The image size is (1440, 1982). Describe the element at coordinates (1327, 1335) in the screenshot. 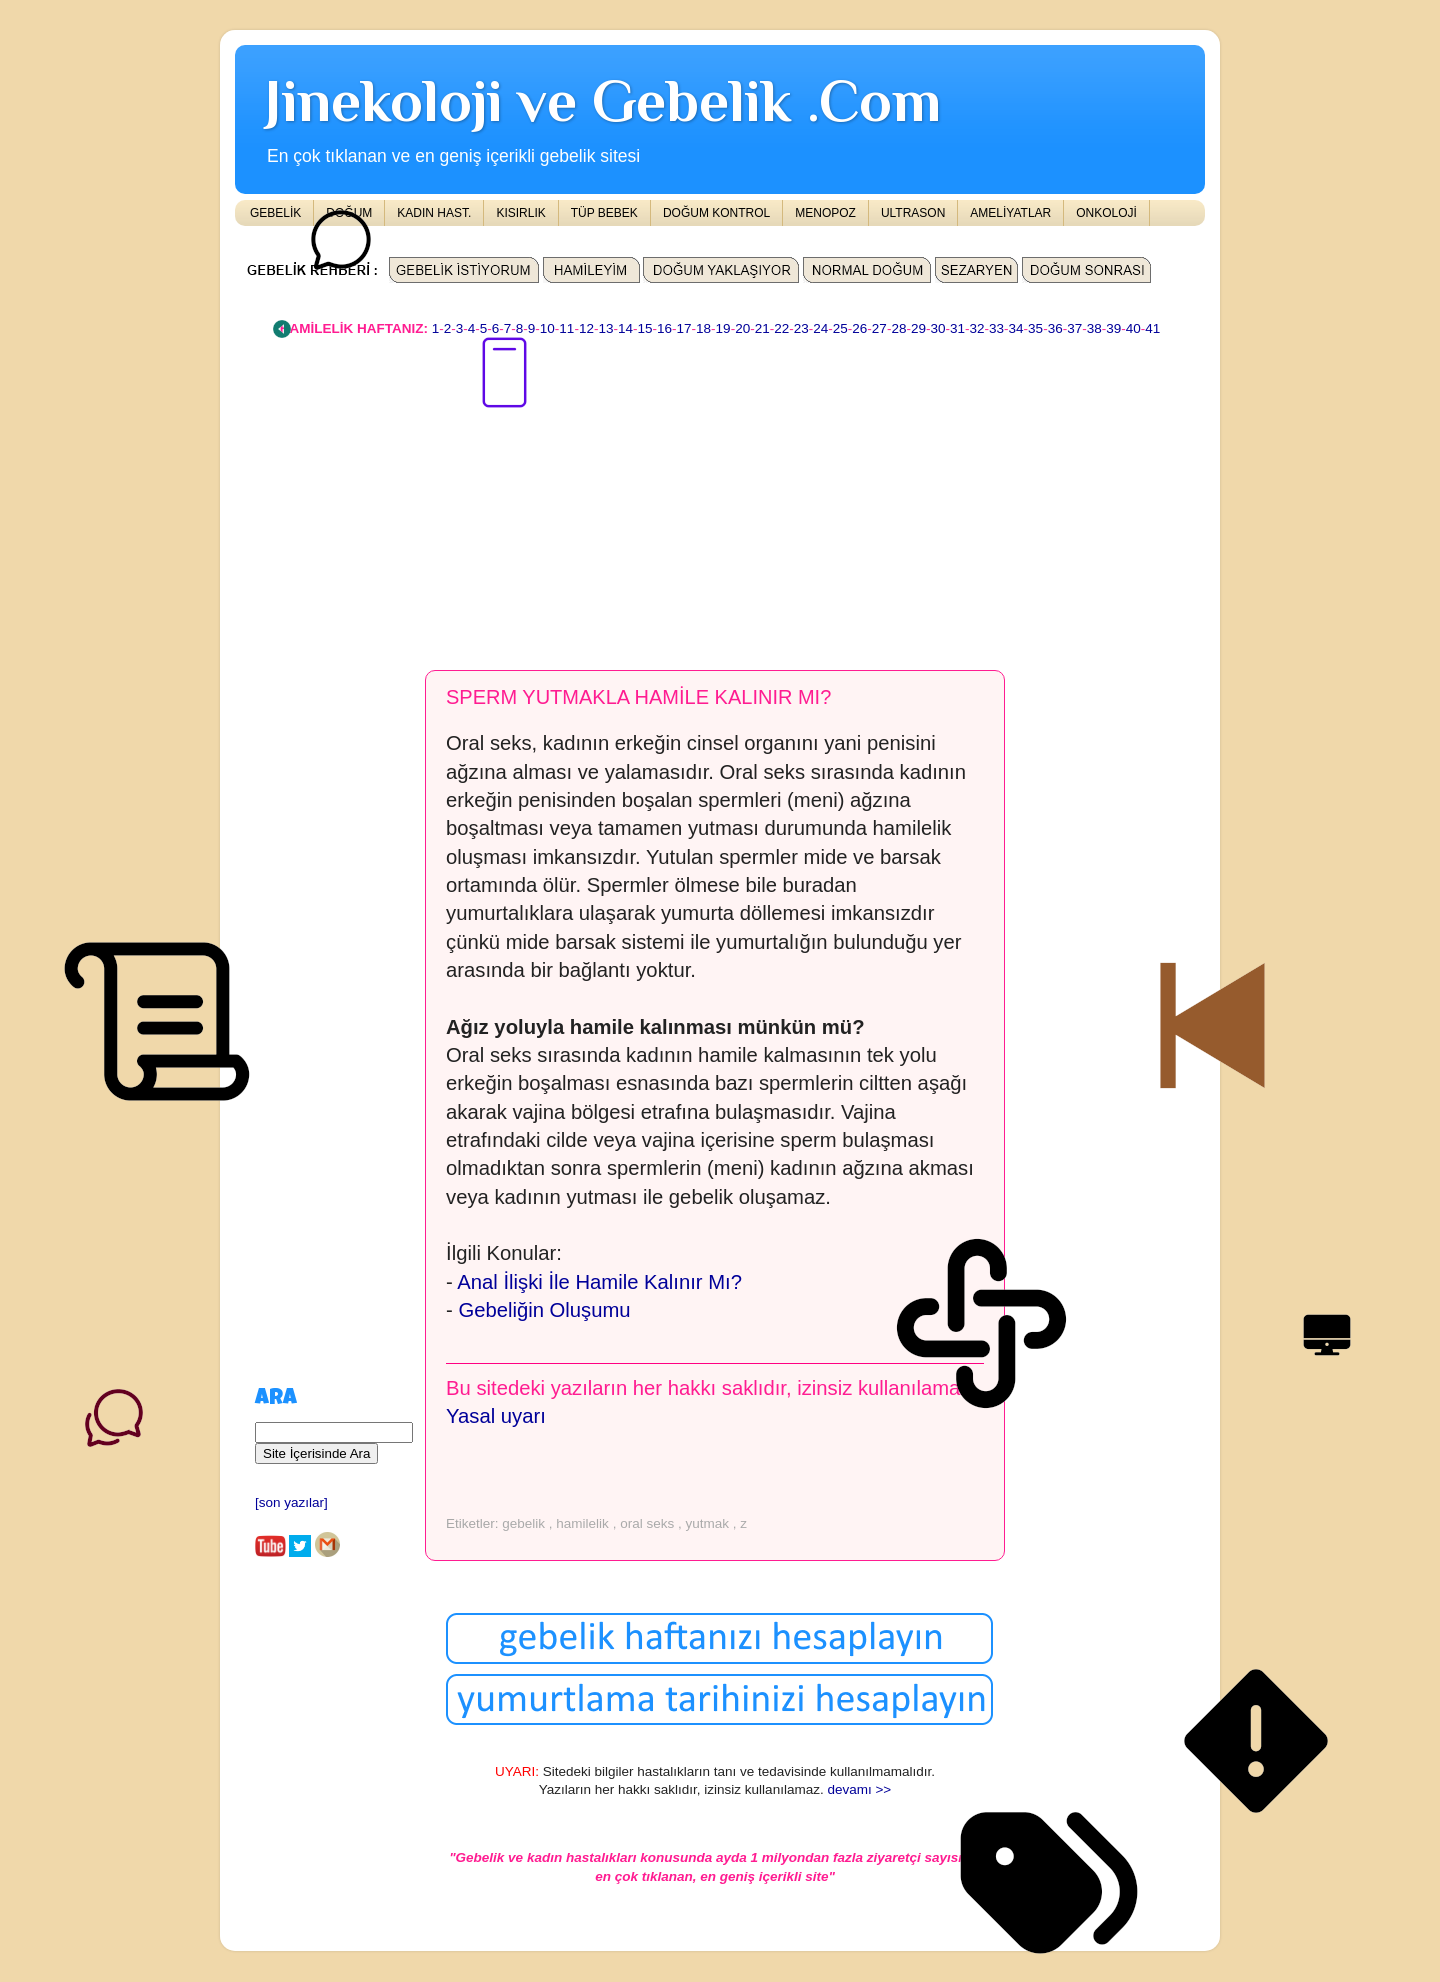

I see `switch to desktop view` at that location.